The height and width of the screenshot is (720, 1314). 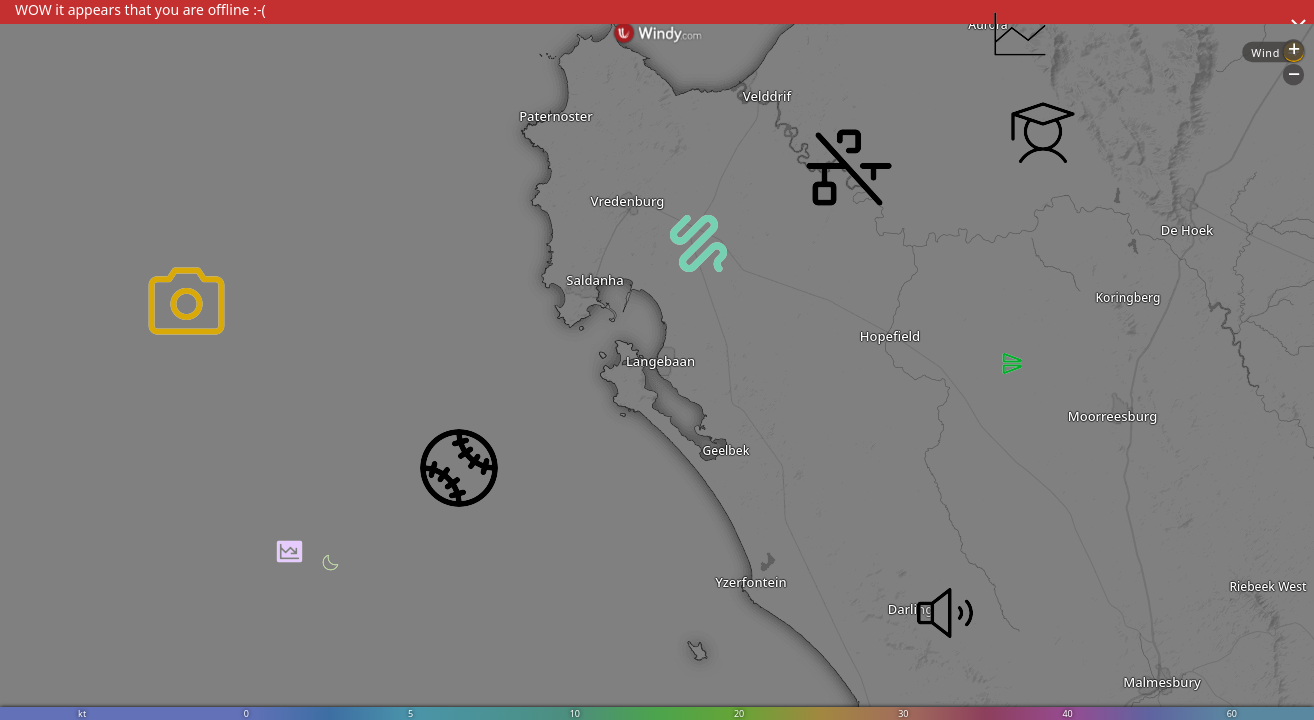 I want to click on view declining trend or performance data, so click(x=289, y=551).